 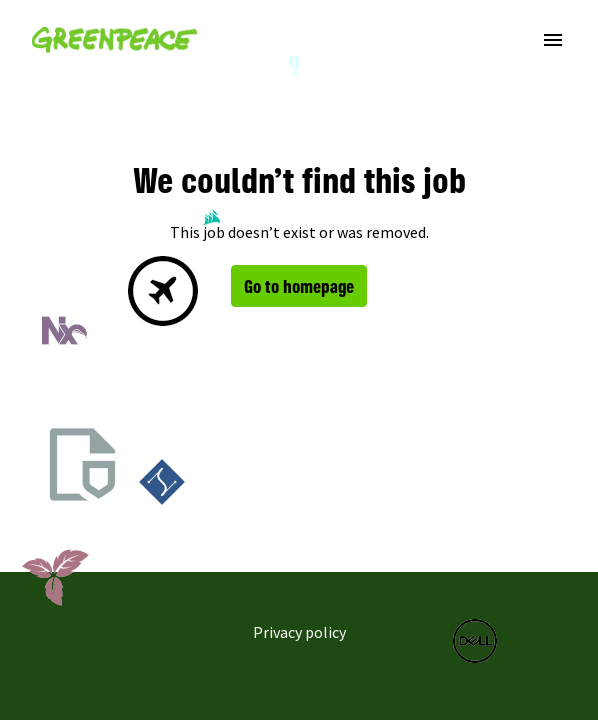 I want to click on fly.io logo - cloud hosting and deployment platform, so click(x=295, y=65).